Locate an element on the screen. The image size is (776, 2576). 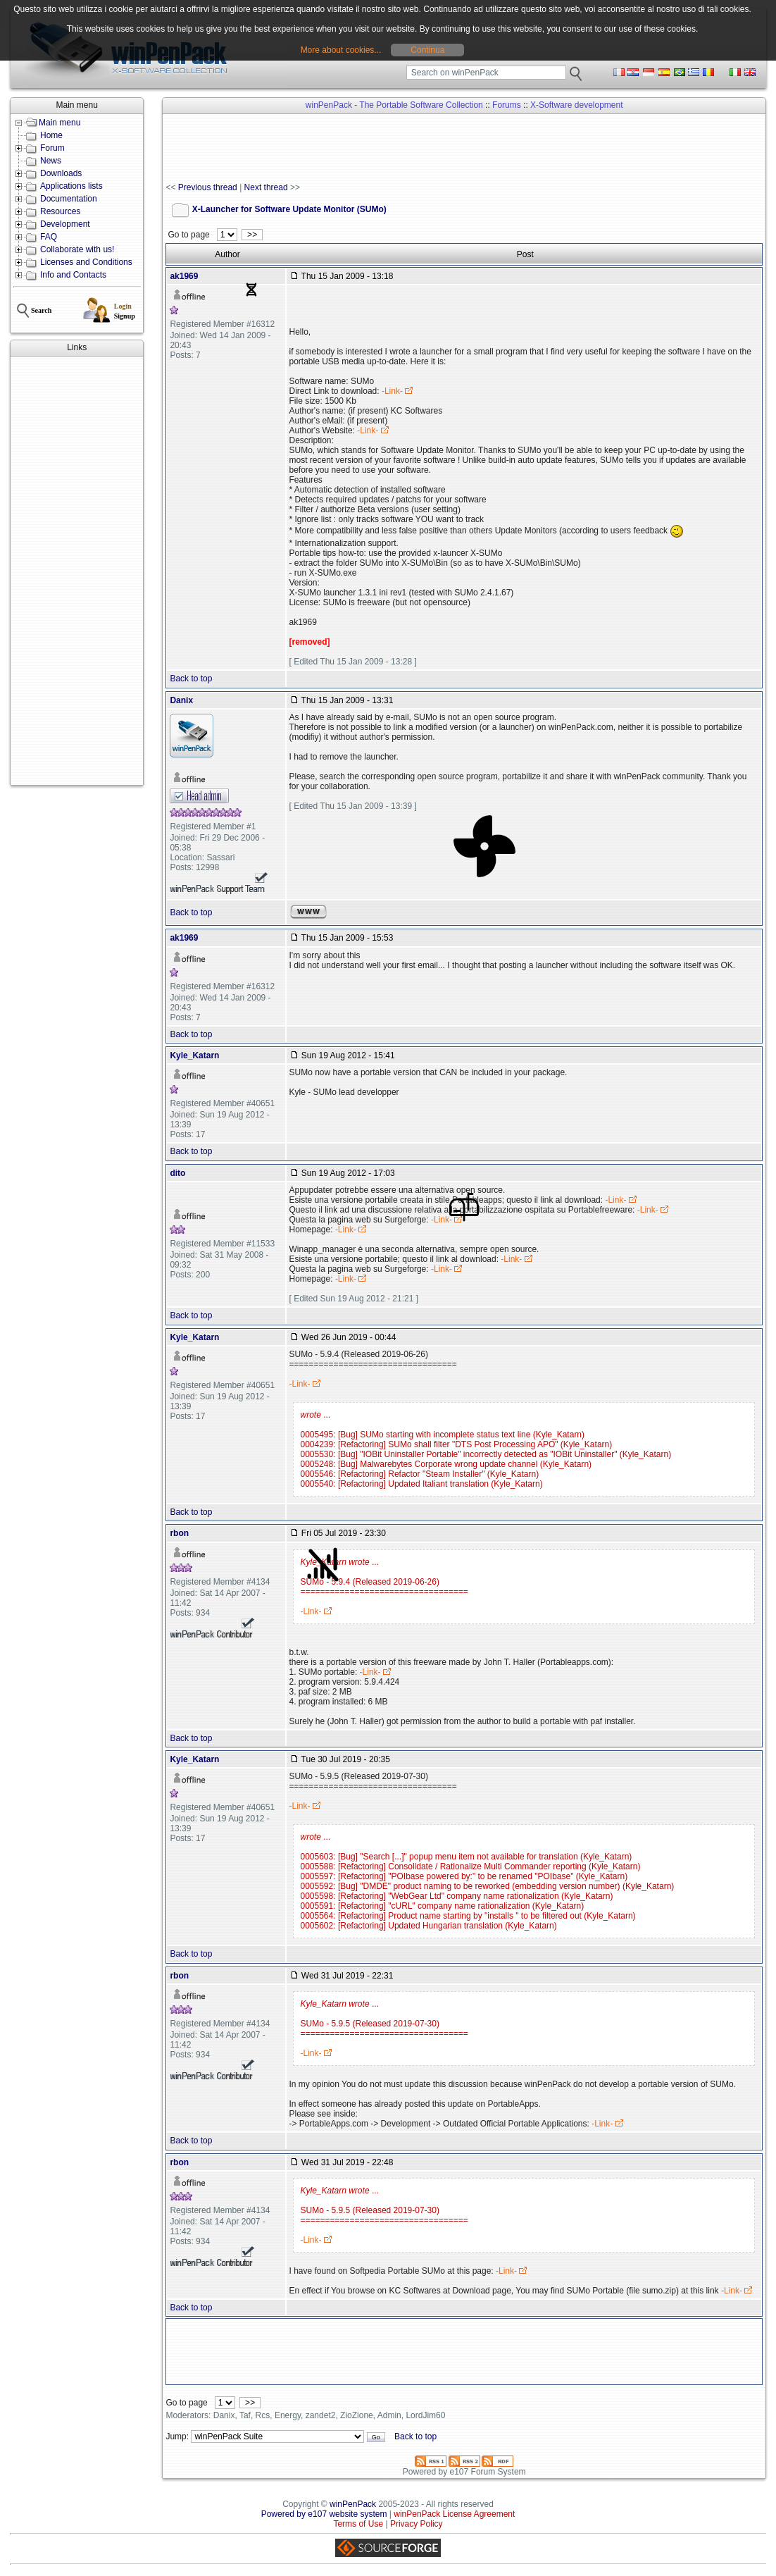
toggle fan or ventilation control is located at coordinates (484, 846).